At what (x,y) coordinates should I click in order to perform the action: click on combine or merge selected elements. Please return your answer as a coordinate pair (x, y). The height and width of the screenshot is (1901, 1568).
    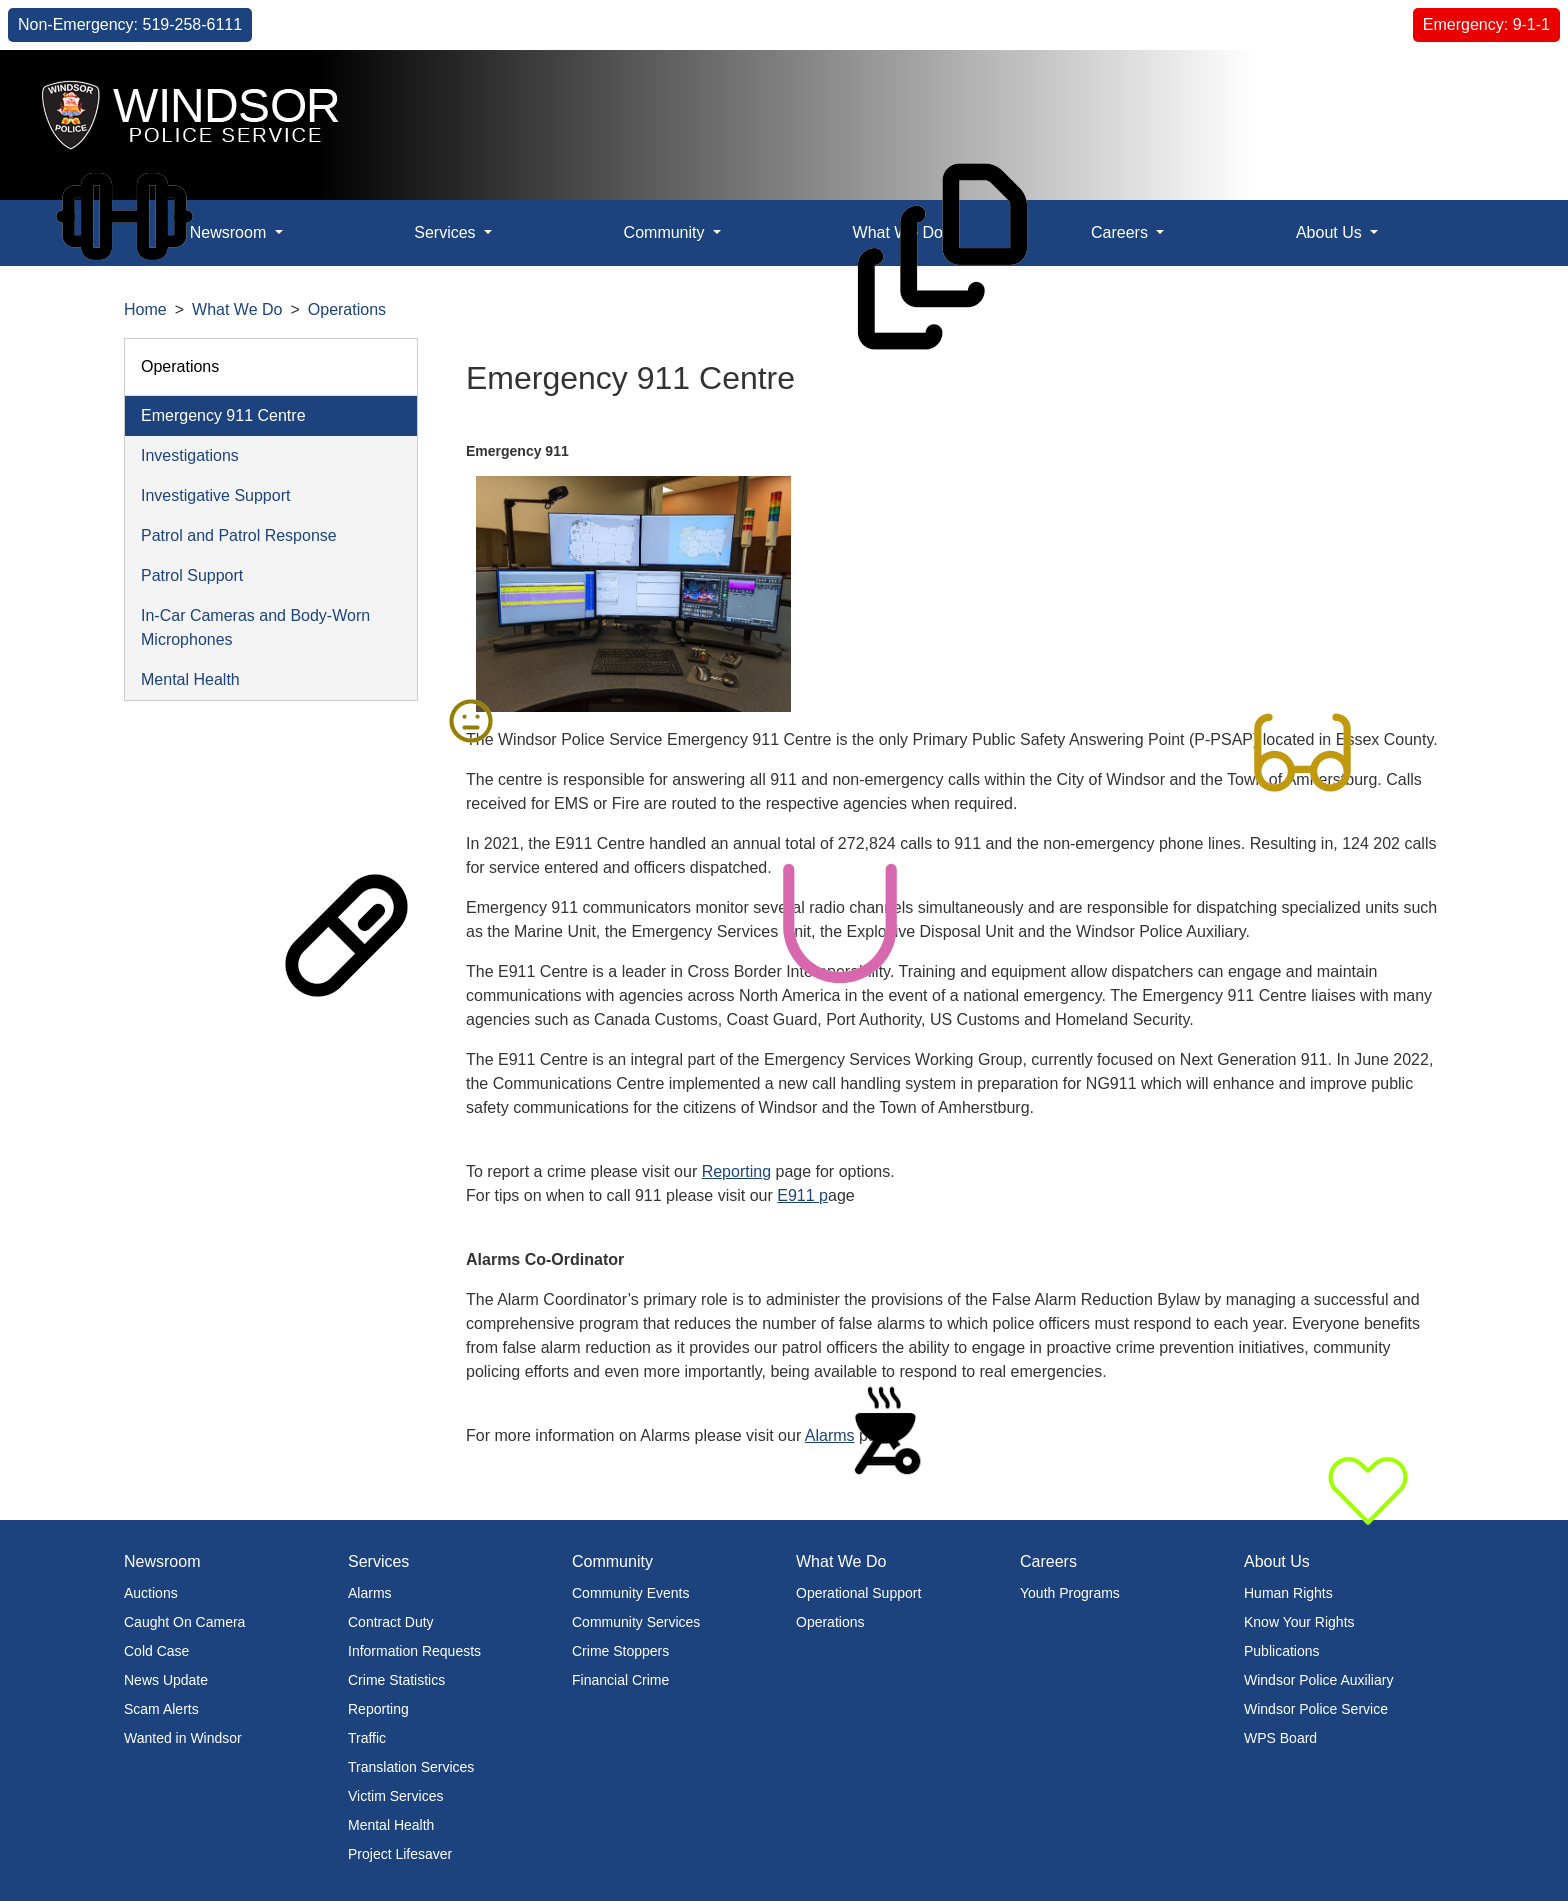
    Looking at the image, I should click on (840, 915).